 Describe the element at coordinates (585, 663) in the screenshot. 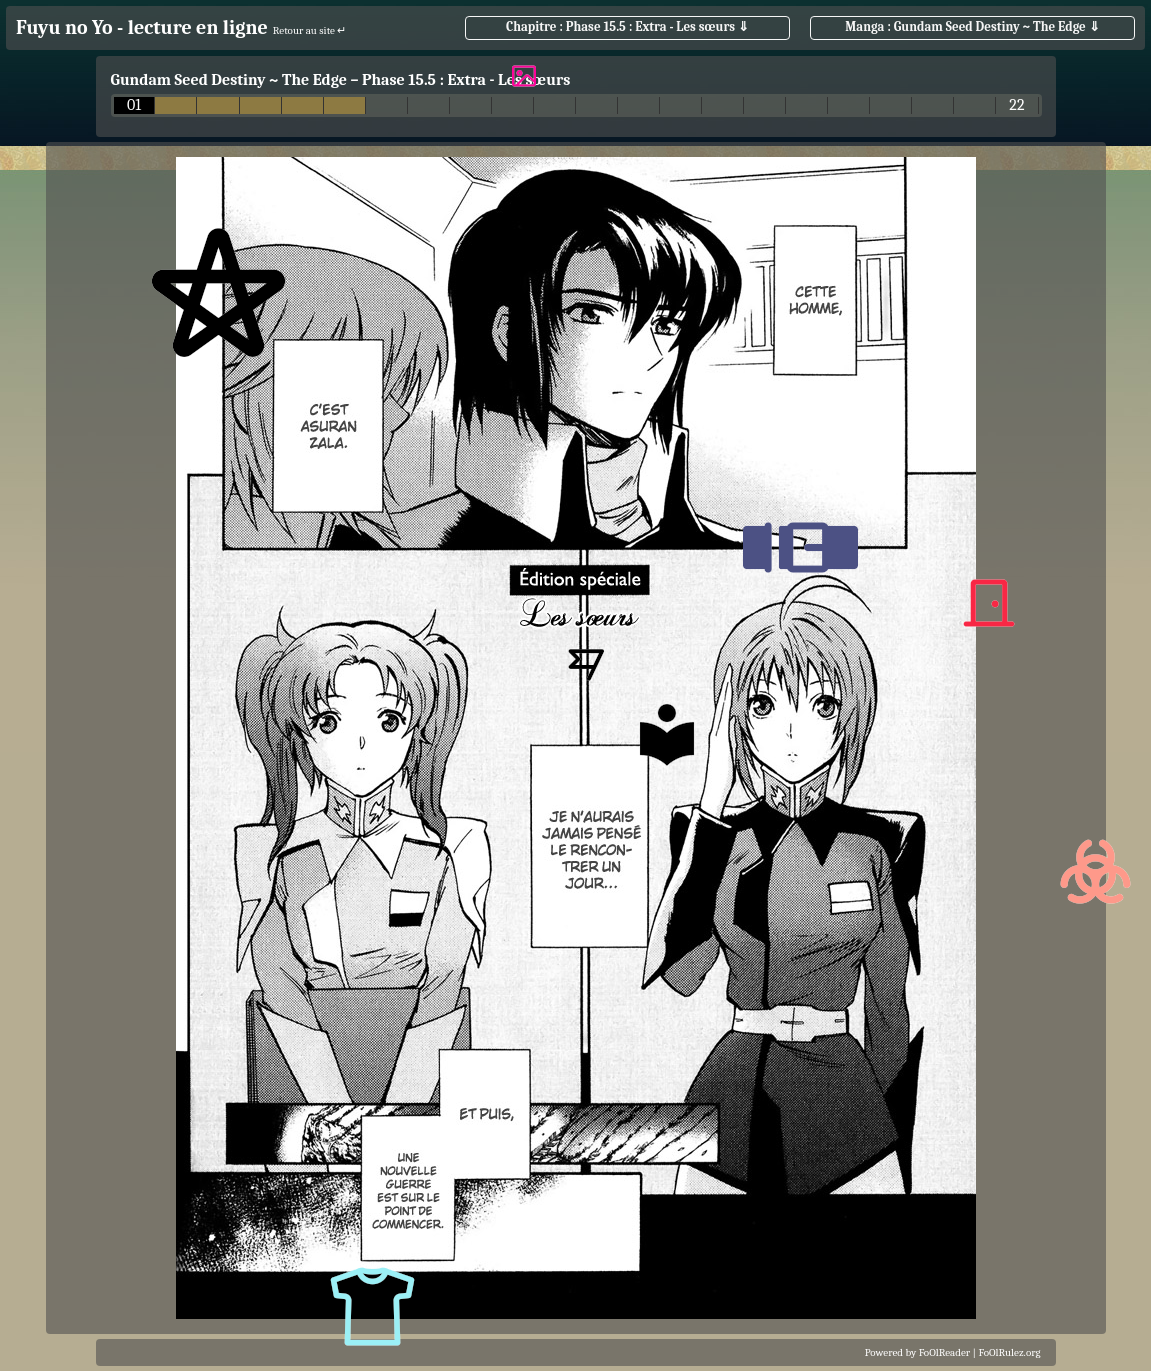

I see `flag or bookmark an item` at that location.